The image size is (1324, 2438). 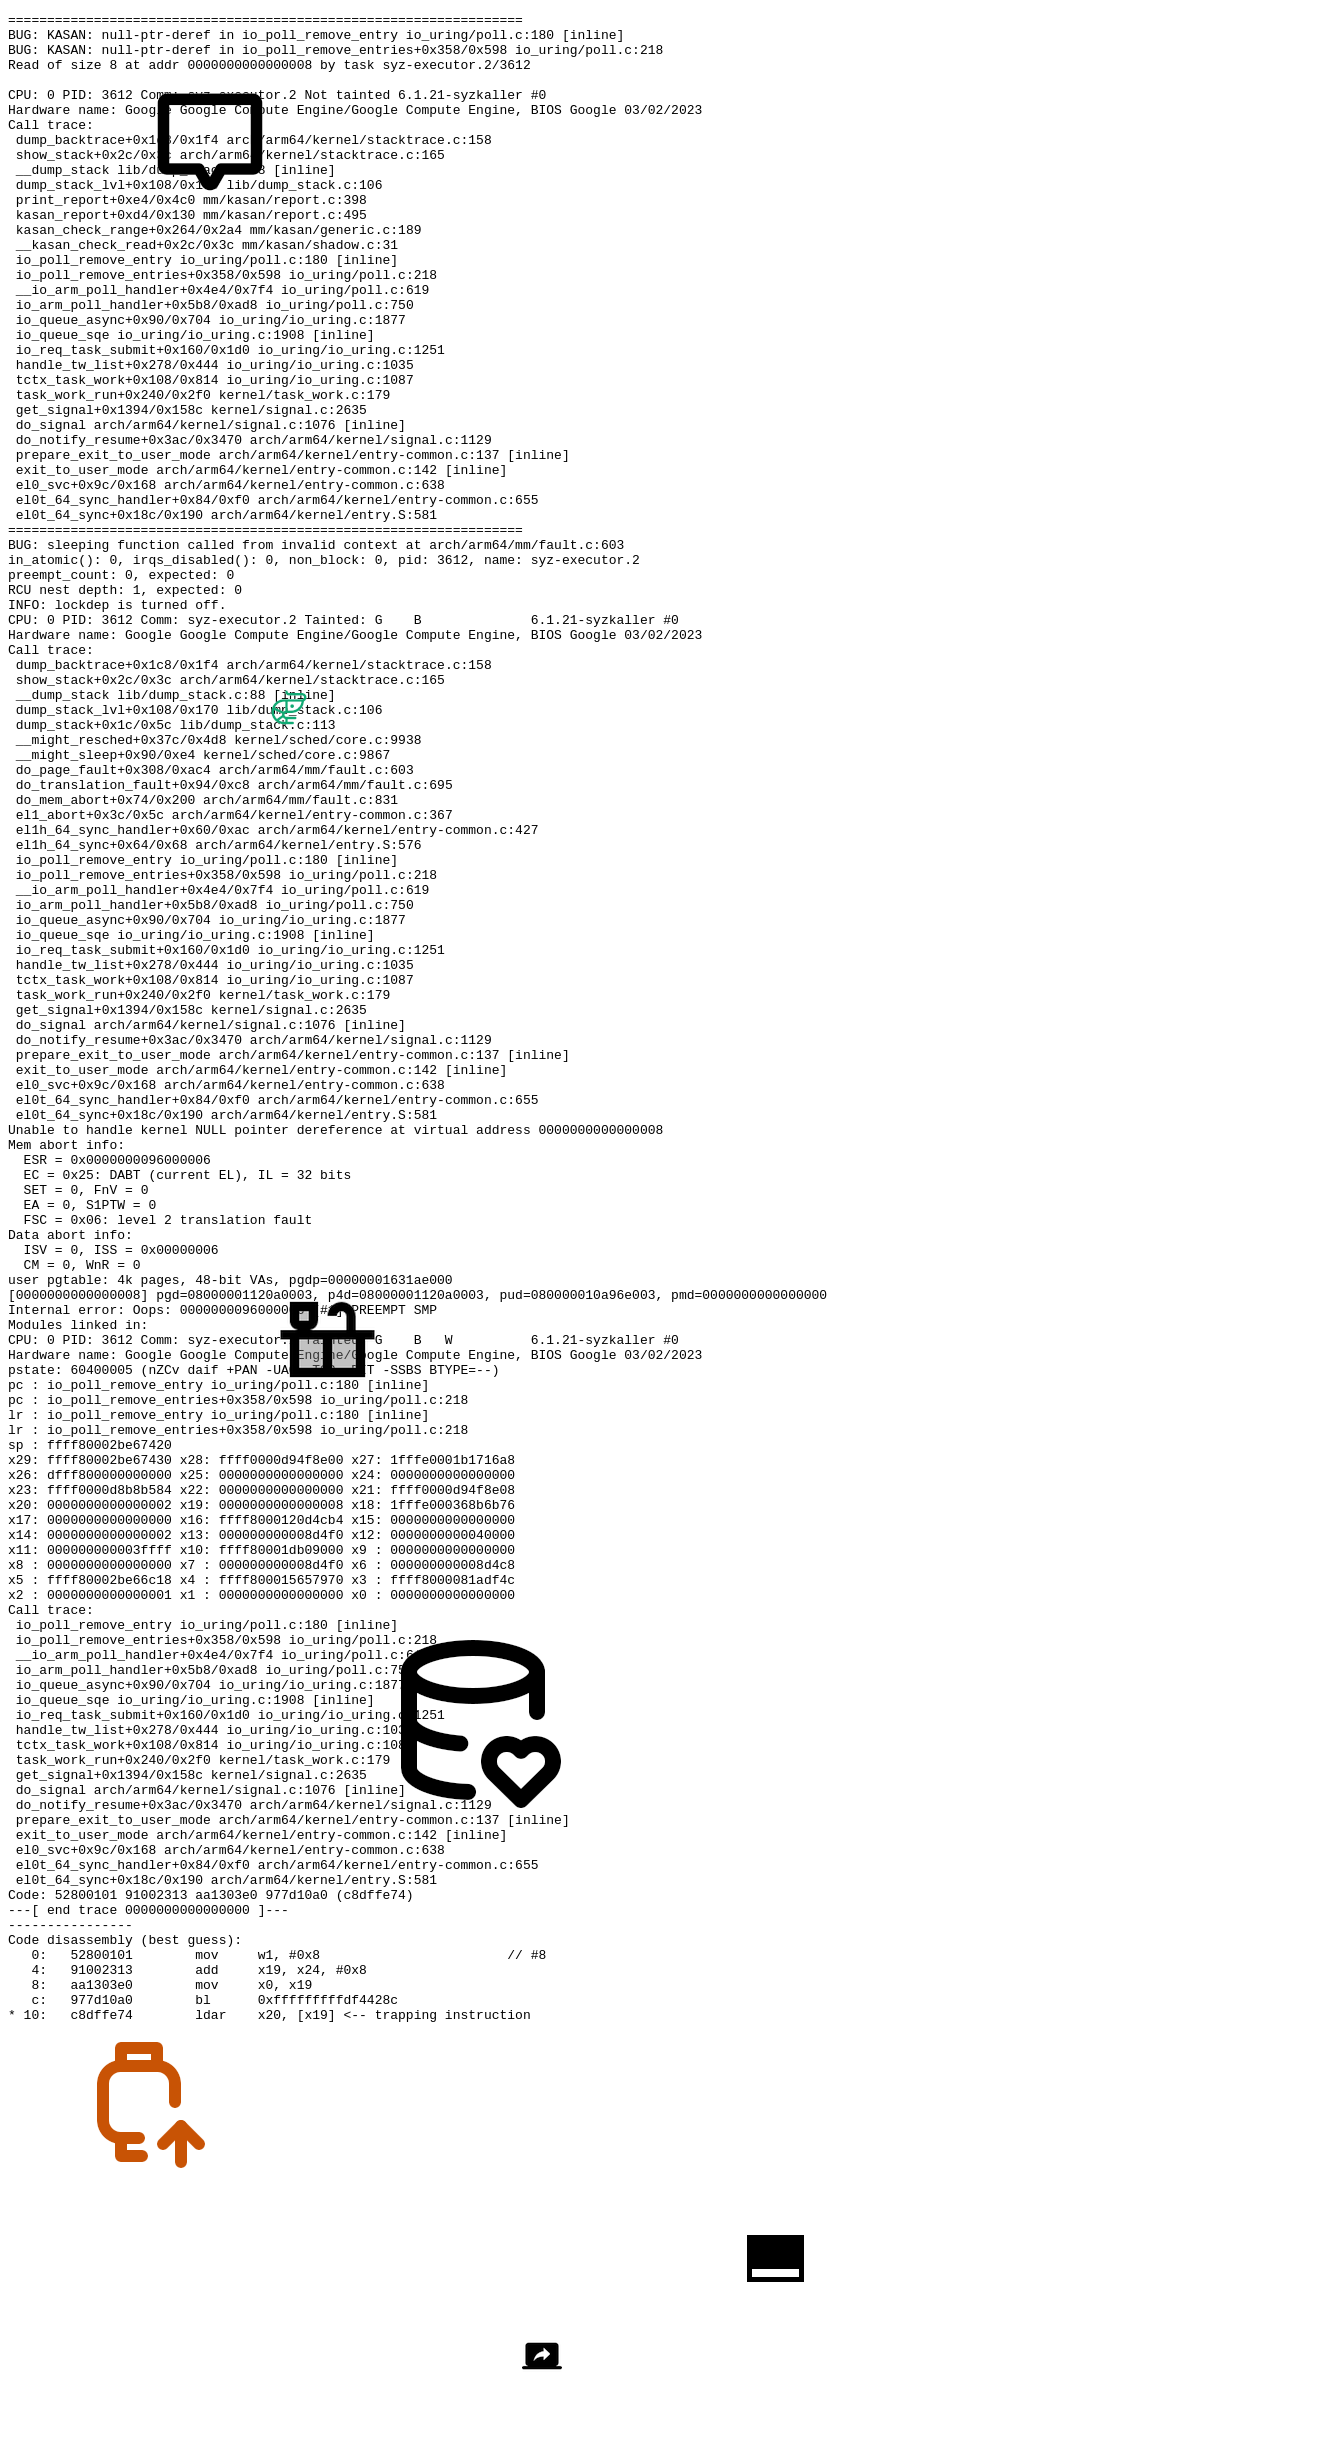 I want to click on access call-to-action banner or overlay, so click(x=775, y=2258).